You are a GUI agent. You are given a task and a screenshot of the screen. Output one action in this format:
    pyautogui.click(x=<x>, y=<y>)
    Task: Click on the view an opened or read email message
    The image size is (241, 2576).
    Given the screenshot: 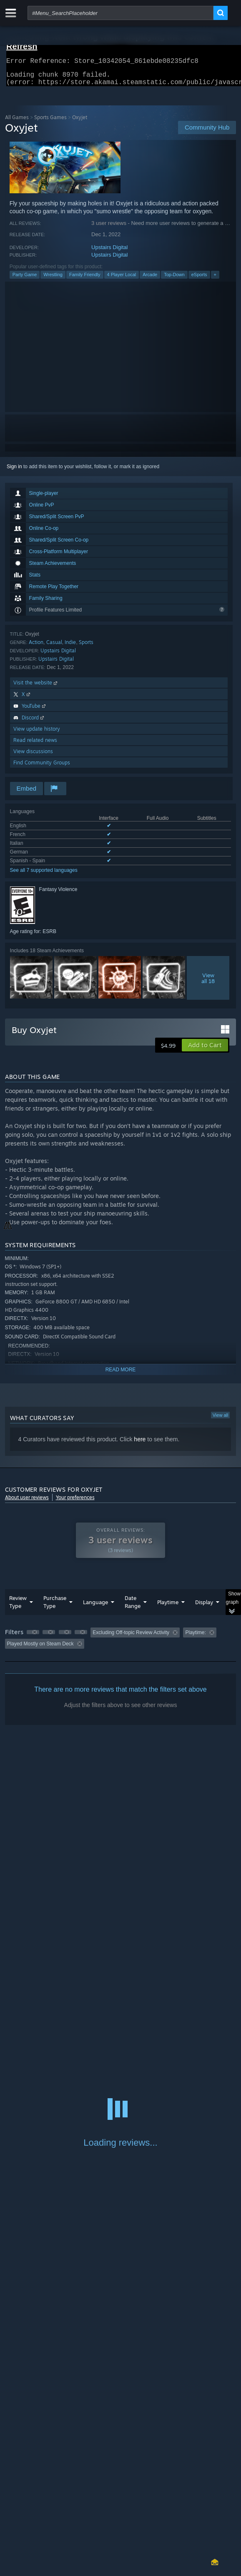 What is the action you would take?
    pyautogui.click(x=215, y=2562)
    